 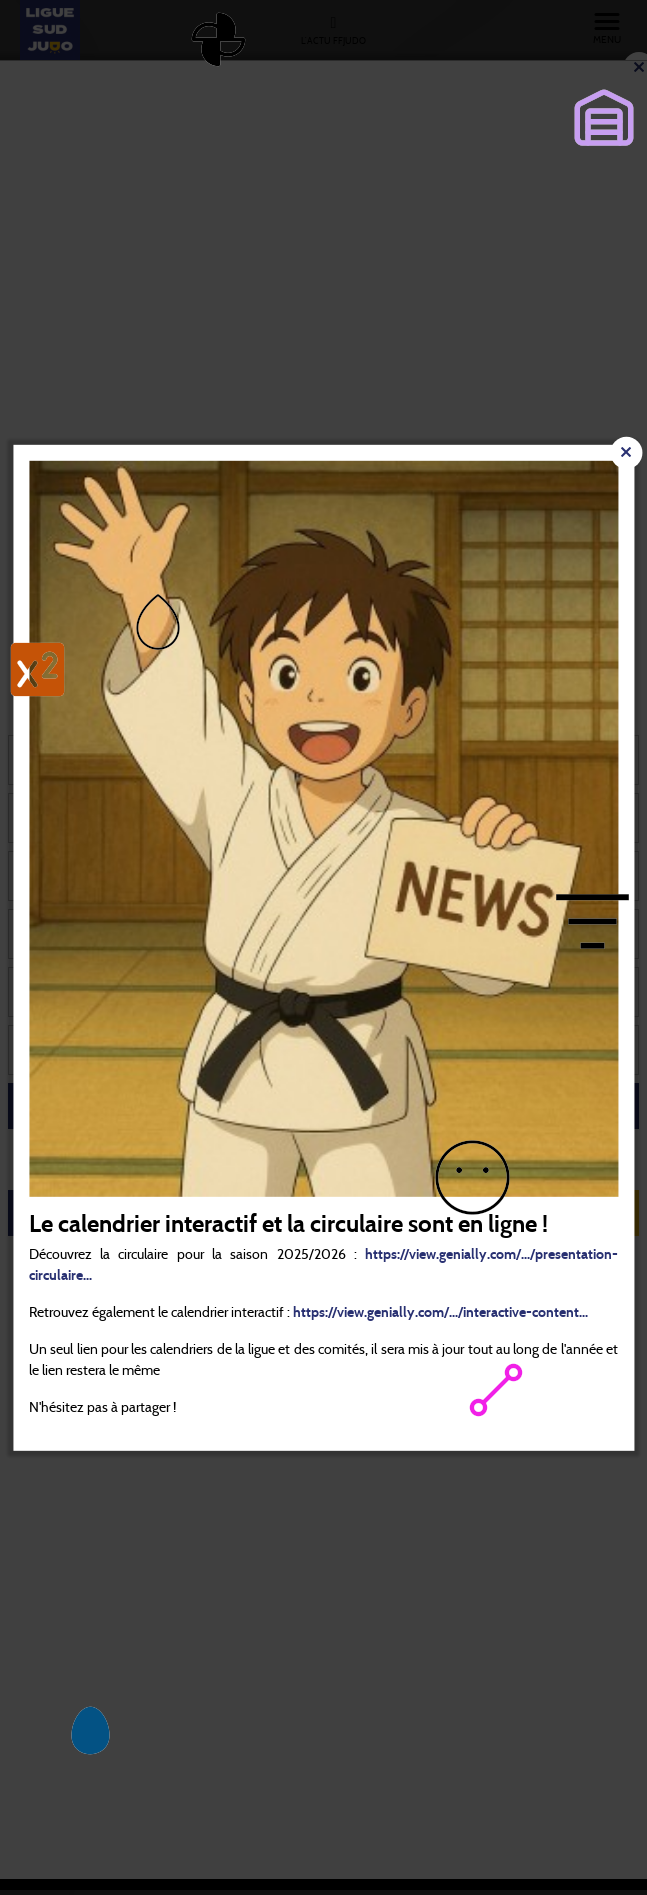 I want to click on filter or sort list items, so click(x=592, y=924).